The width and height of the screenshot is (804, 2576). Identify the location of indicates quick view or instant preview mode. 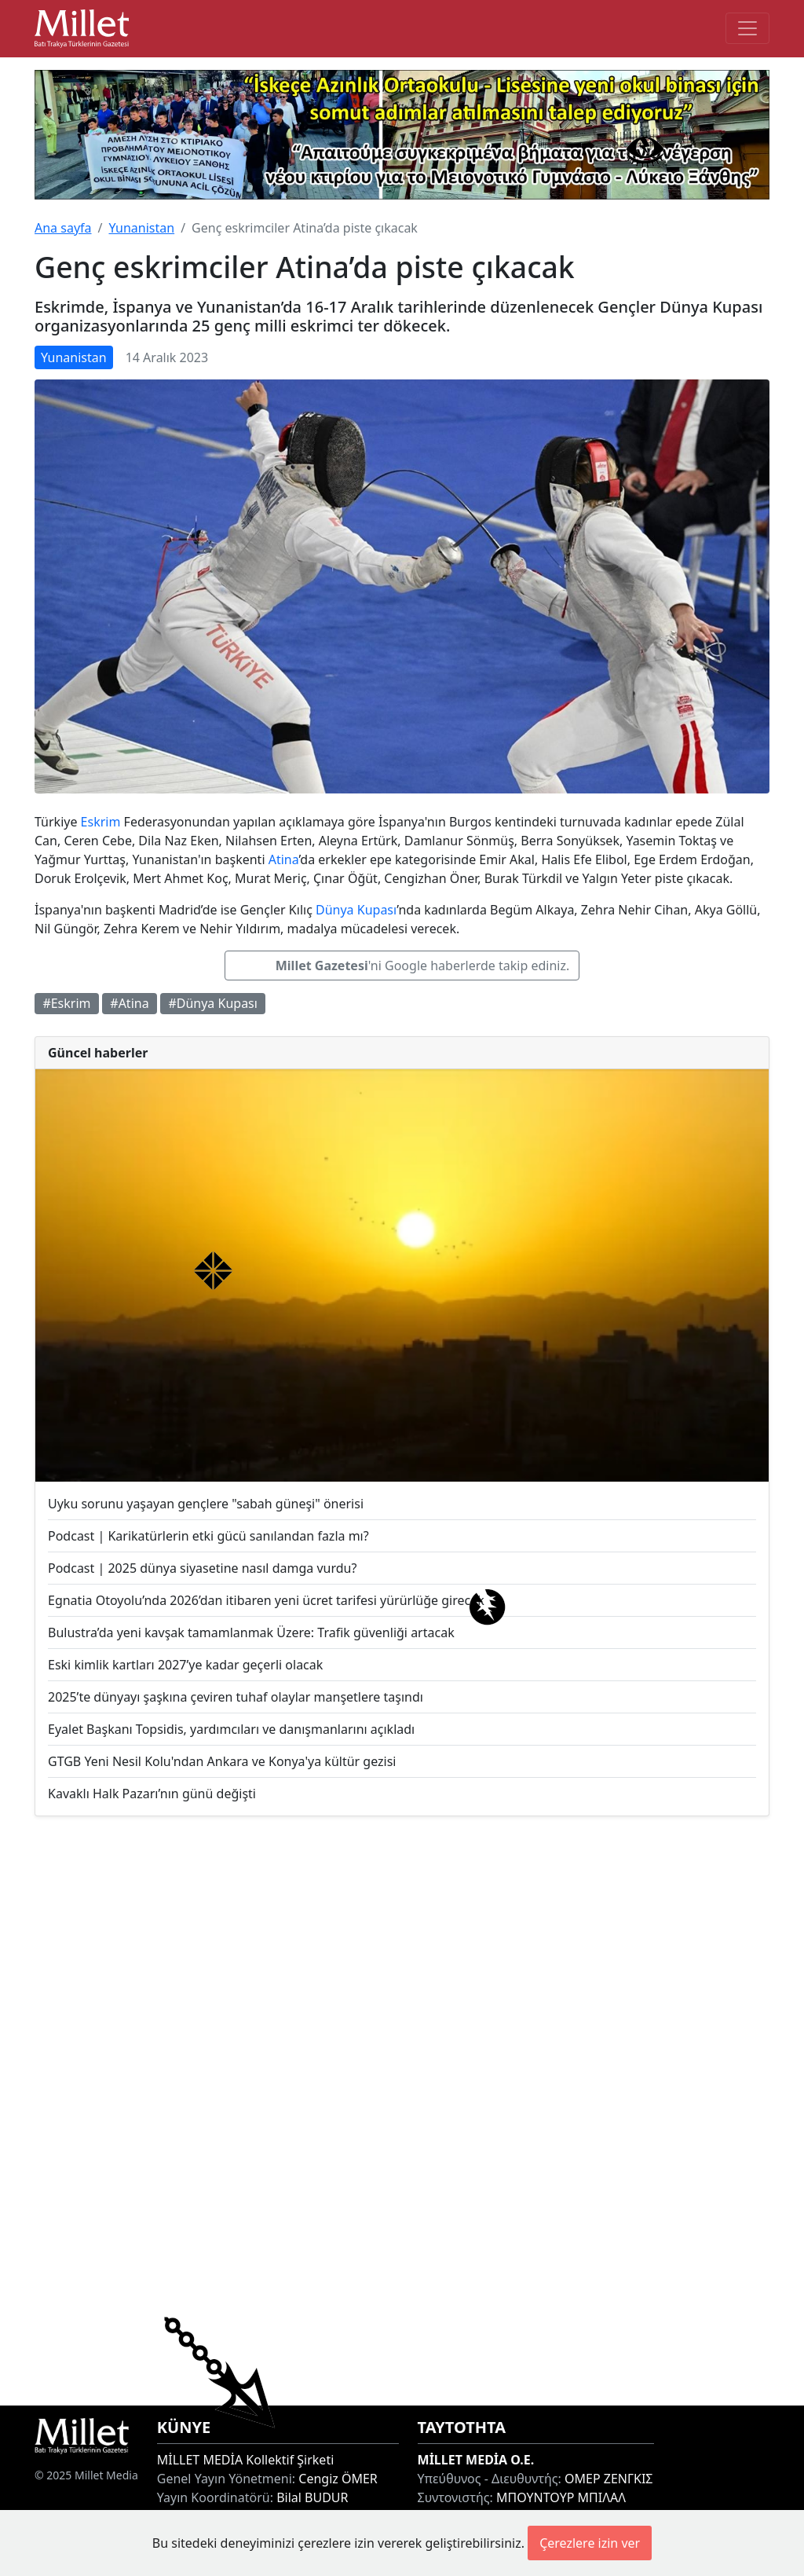
(645, 152).